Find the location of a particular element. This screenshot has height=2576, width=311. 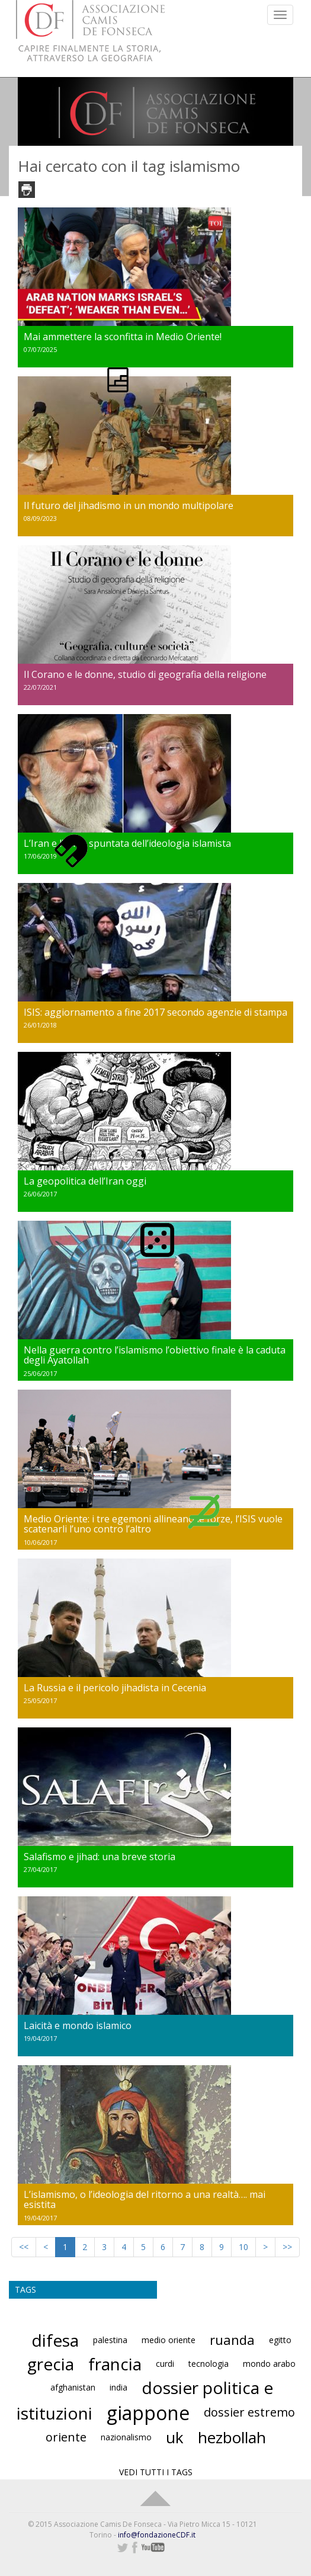

indicates "not a superset of" in mathematical notation is located at coordinates (204, 1512).